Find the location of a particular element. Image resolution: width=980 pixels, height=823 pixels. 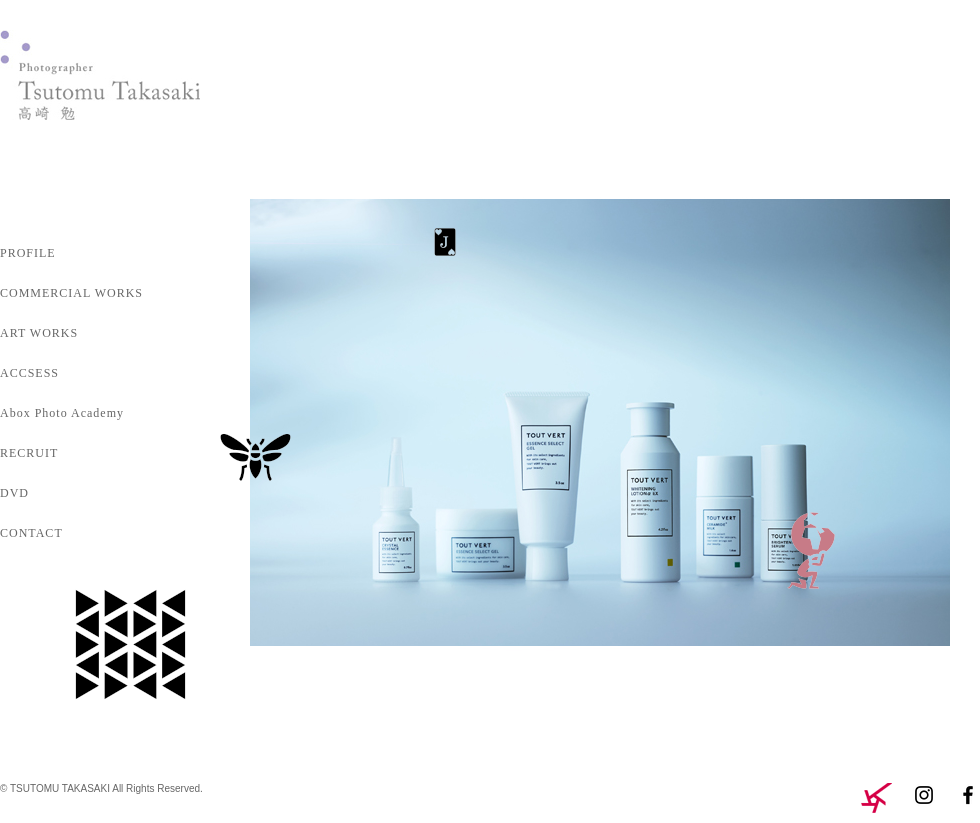

cicada or insect-themed game element is located at coordinates (255, 457).